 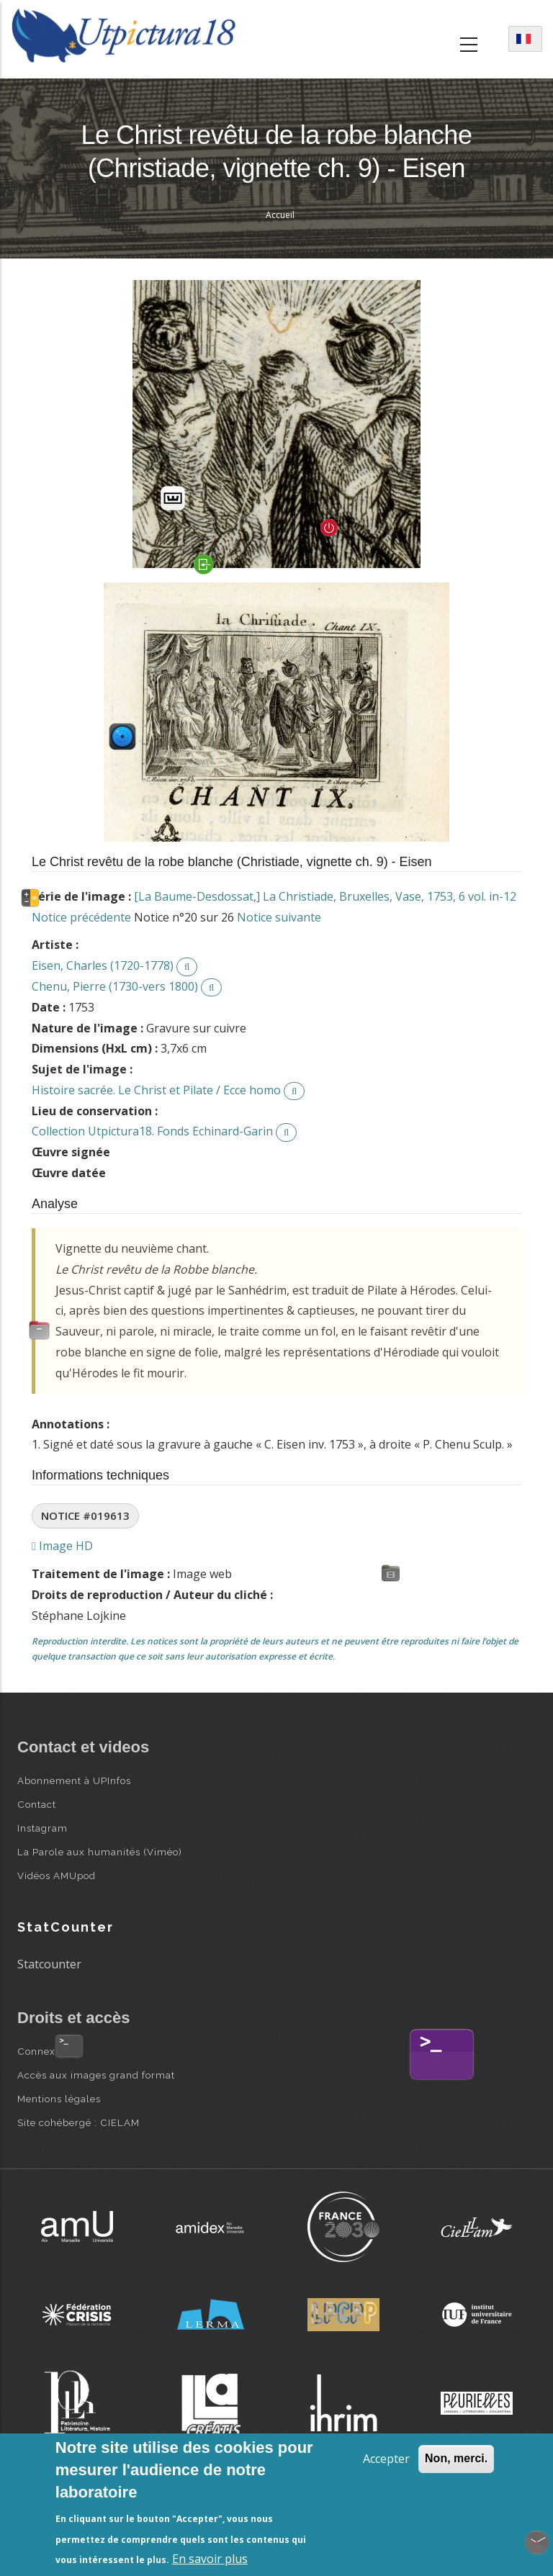 I want to click on shut down or power off the system, so click(x=329, y=528).